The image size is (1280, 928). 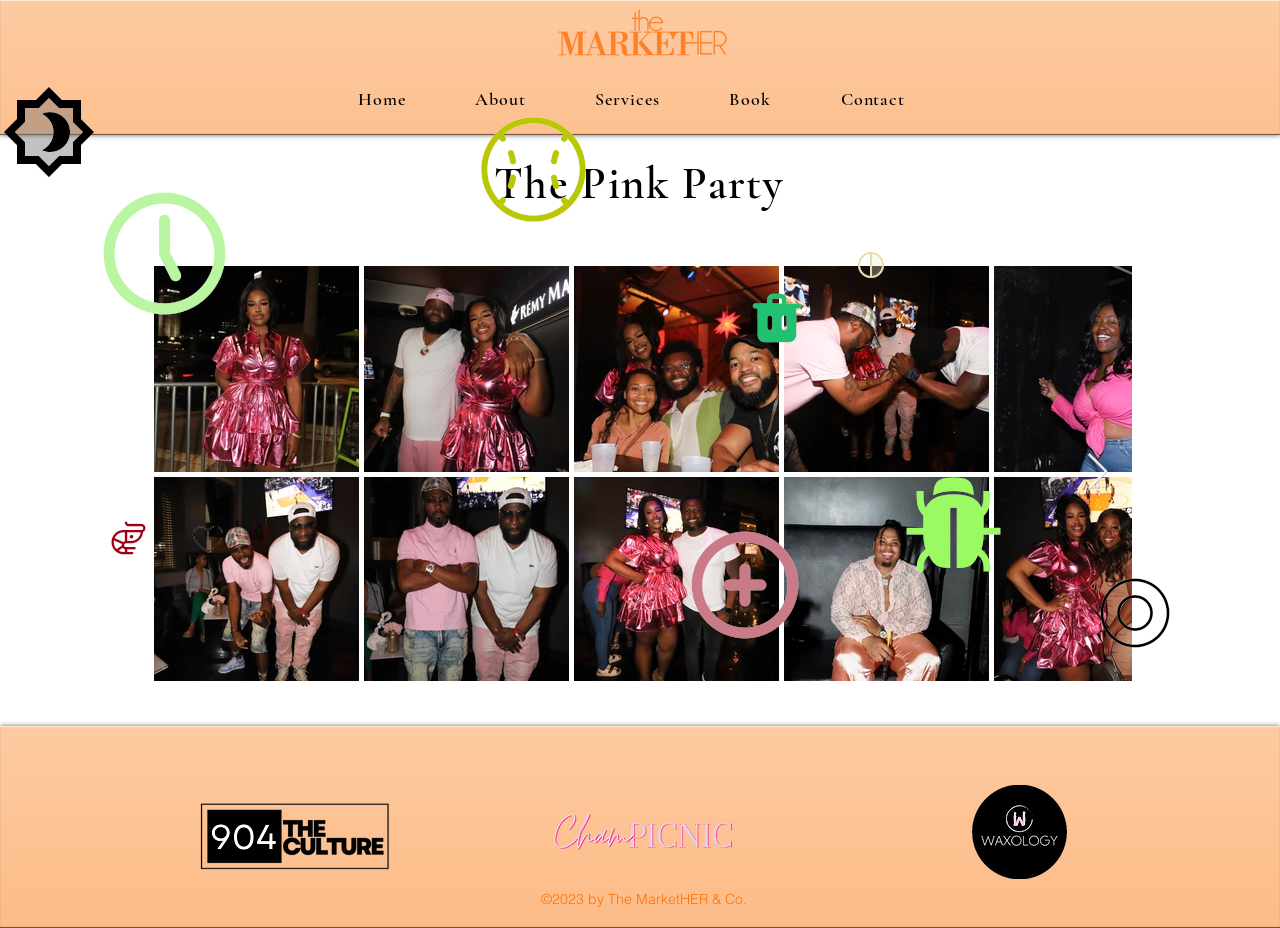 I want to click on indicates the time is 5 o'clock, so click(x=164, y=253).